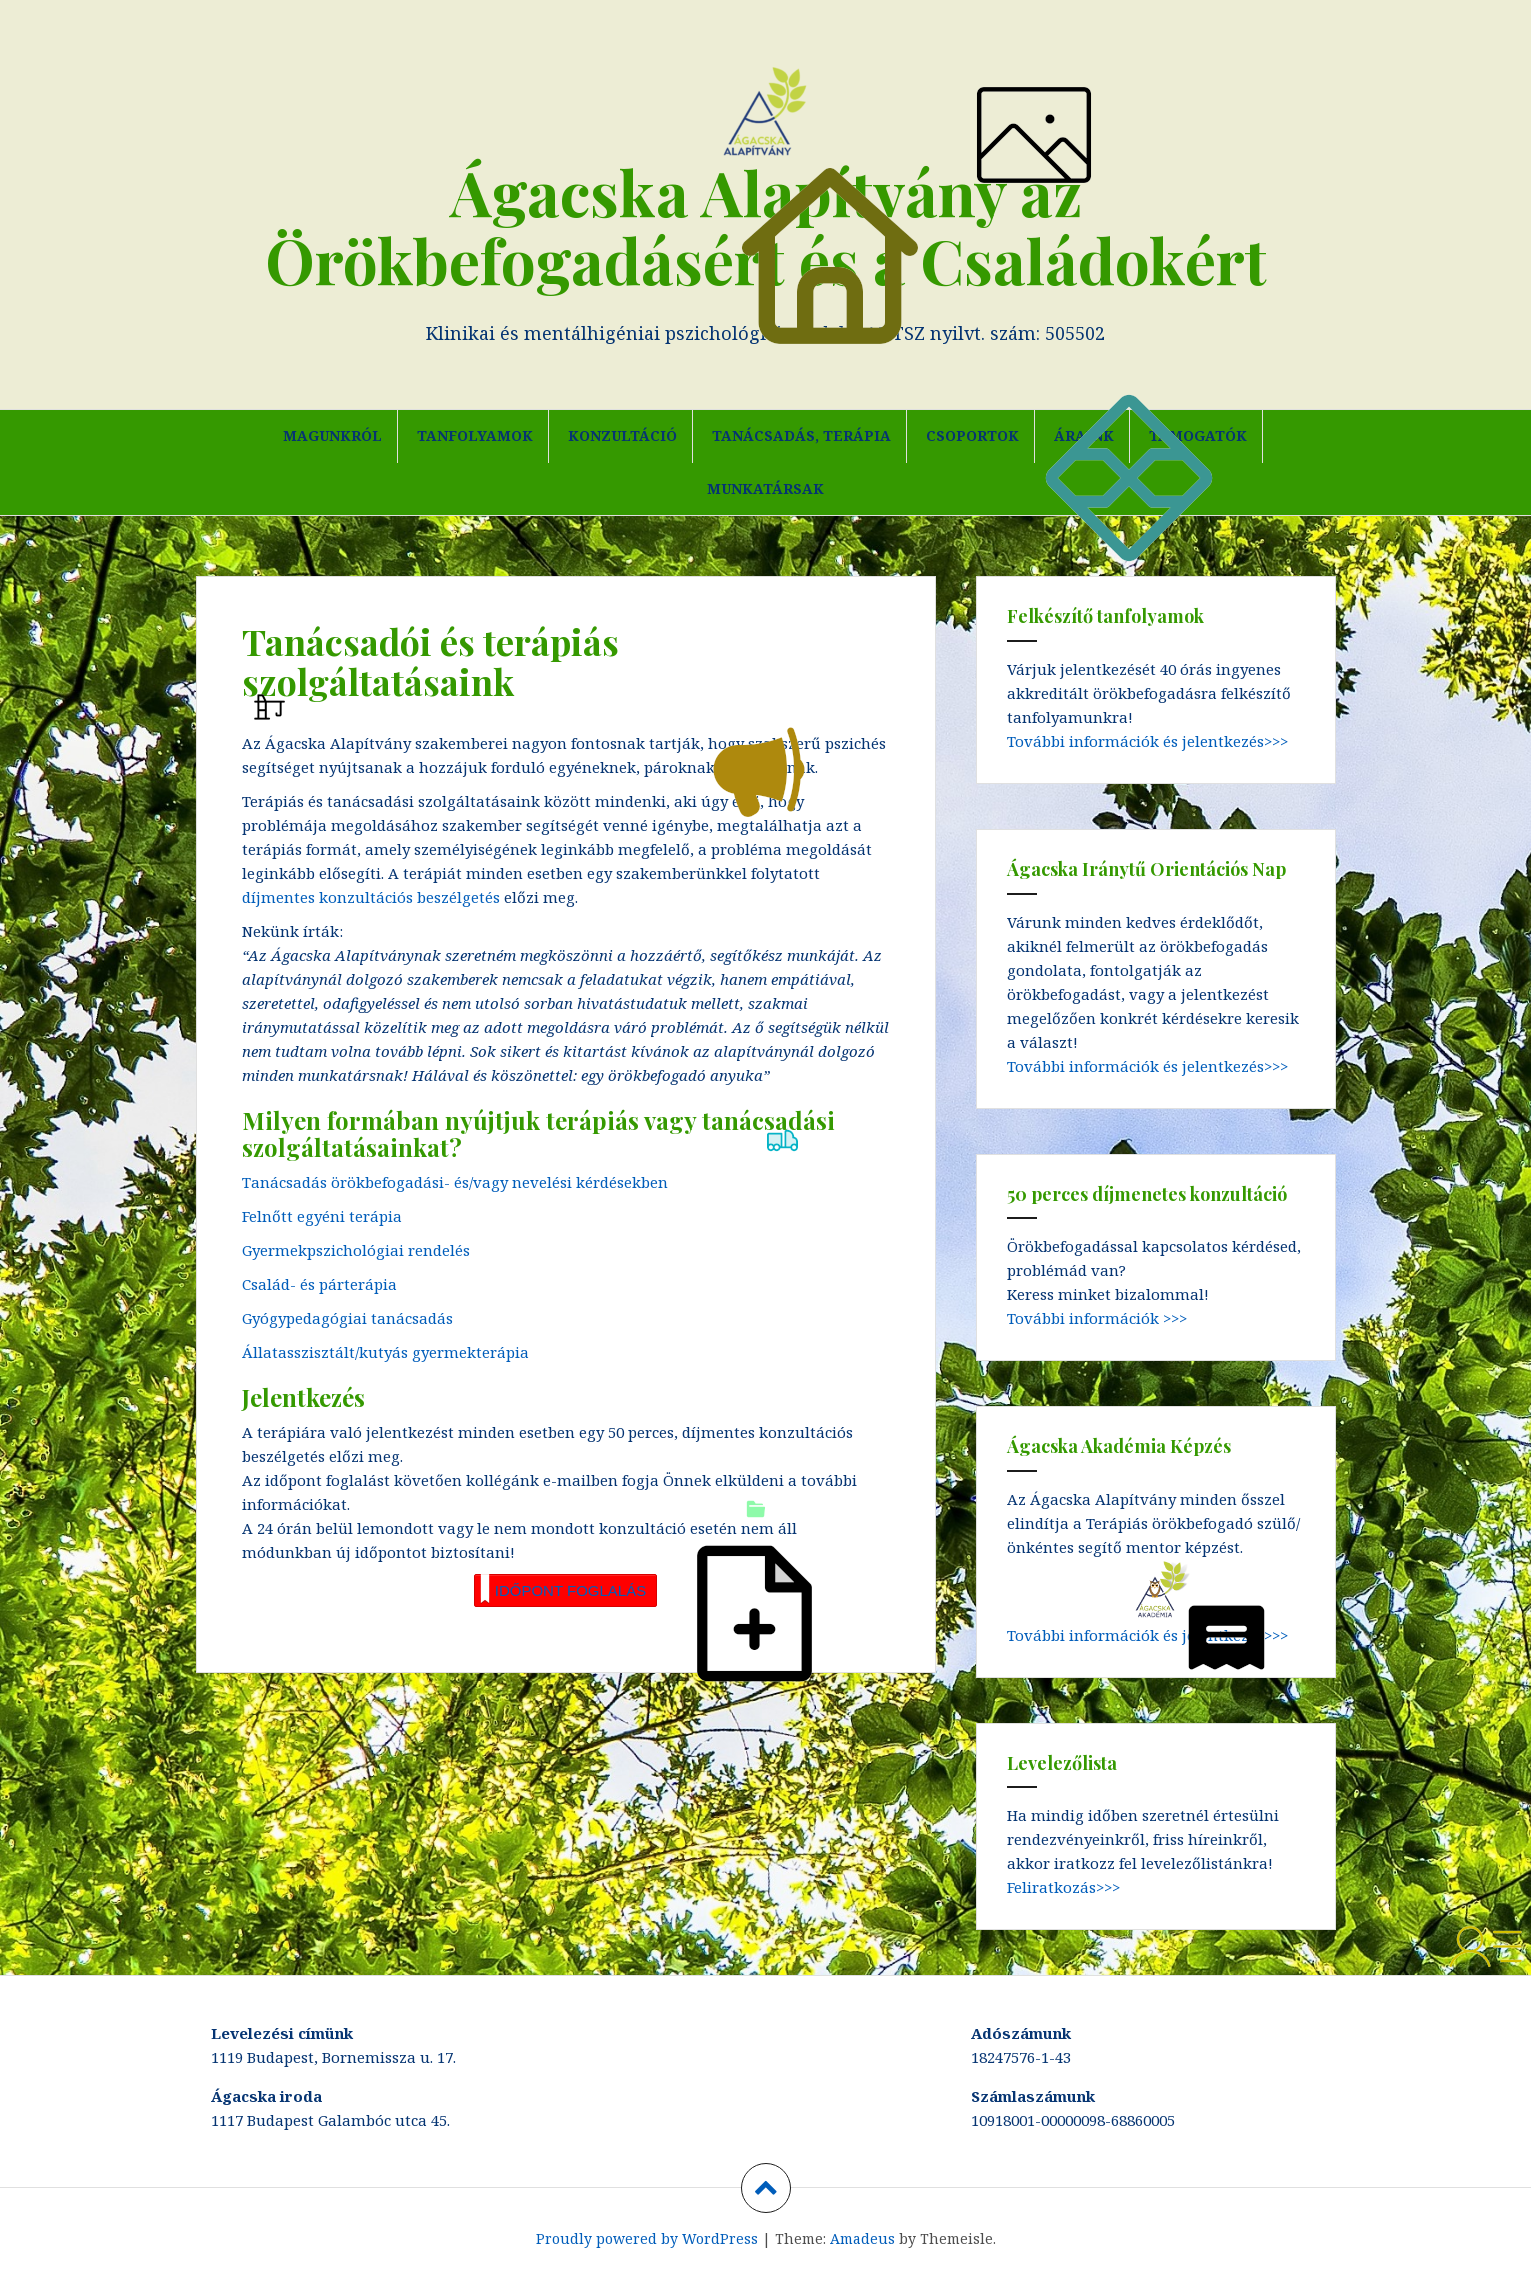 This screenshot has height=2281, width=1531. Describe the element at coordinates (756, 1509) in the screenshot. I see `an open folder currently being viewed` at that location.